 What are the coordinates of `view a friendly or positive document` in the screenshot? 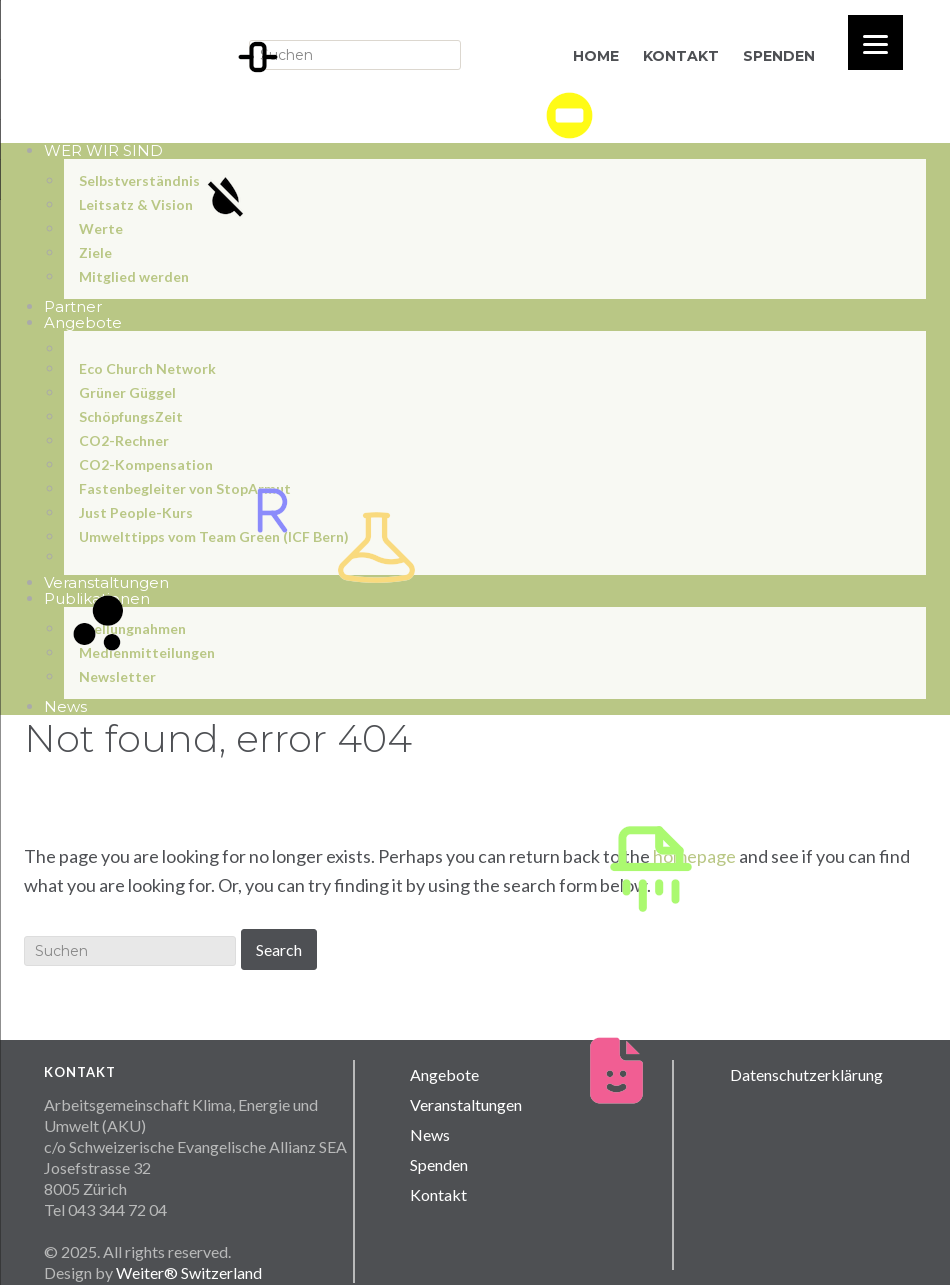 It's located at (616, 1070).